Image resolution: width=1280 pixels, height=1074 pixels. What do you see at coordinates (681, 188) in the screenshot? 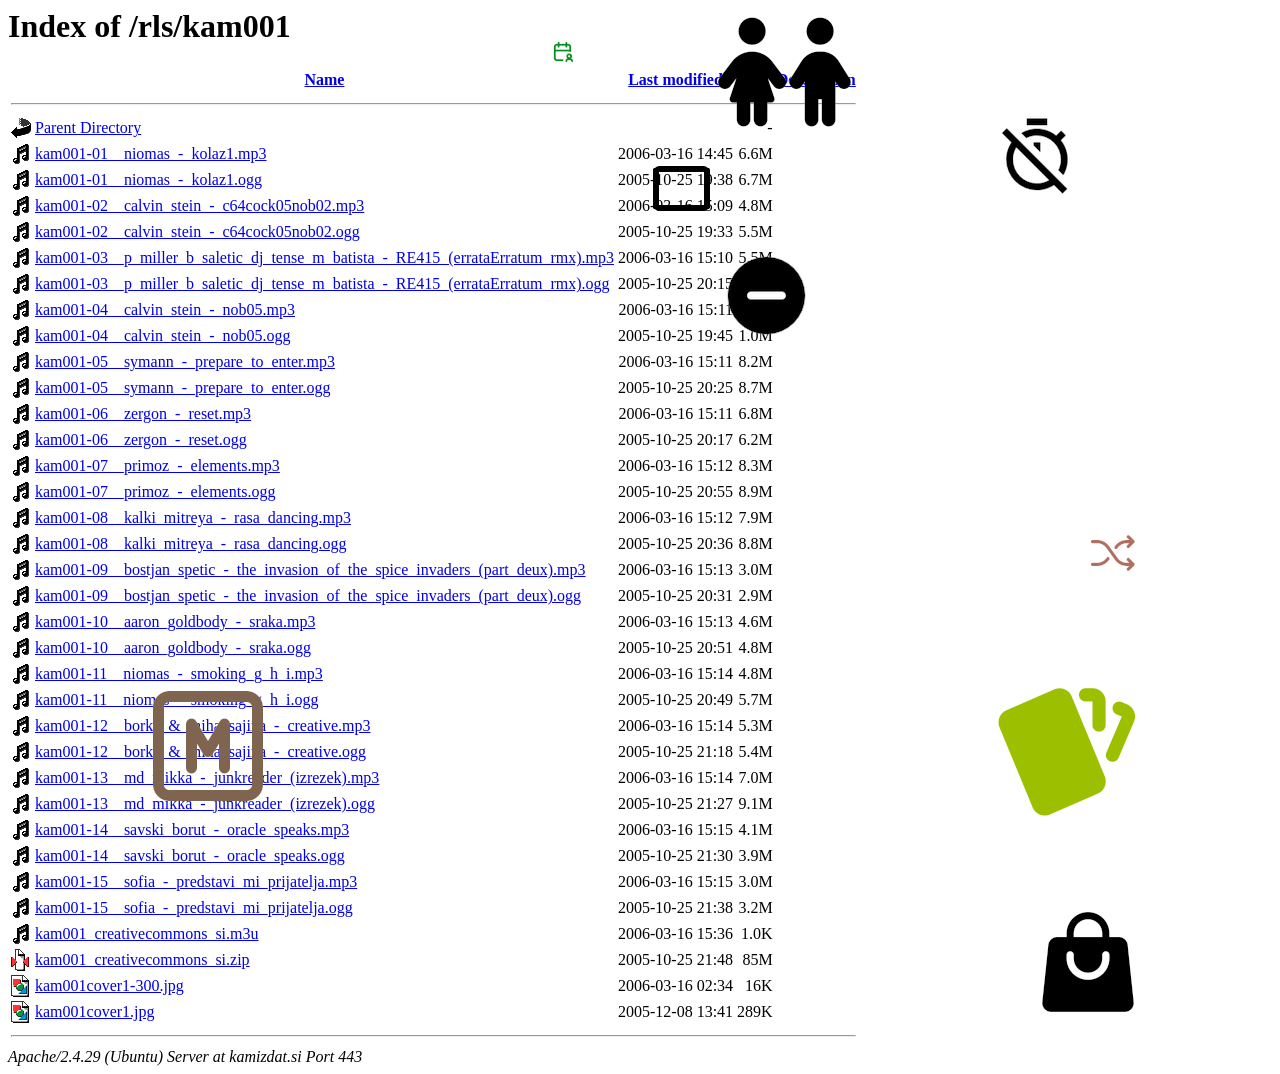
I see `crop image to 5:4 aspect ratio` at bounding box center [681, 188].